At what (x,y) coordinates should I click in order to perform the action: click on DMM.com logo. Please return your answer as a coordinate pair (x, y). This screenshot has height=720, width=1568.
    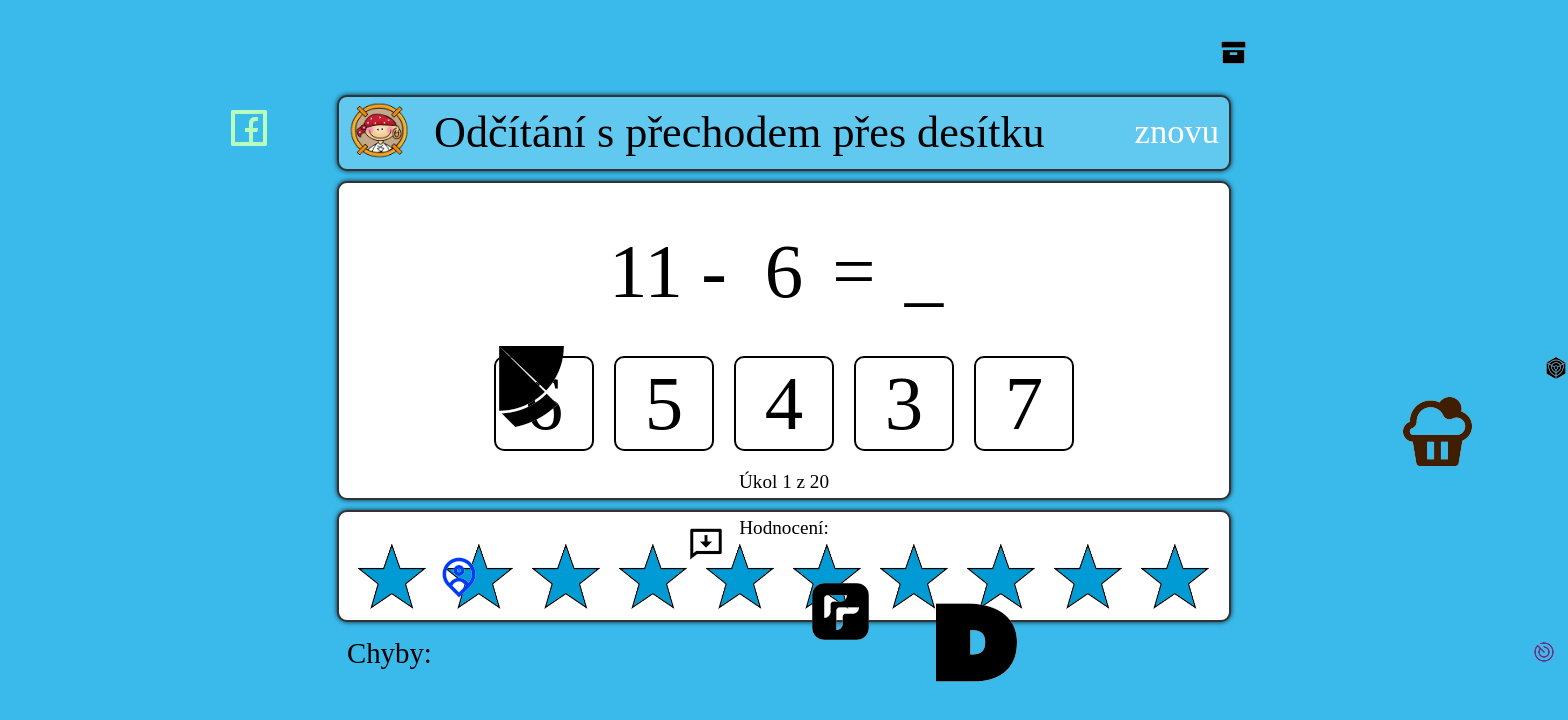
    Looking at the image, I should click on (976, 642).